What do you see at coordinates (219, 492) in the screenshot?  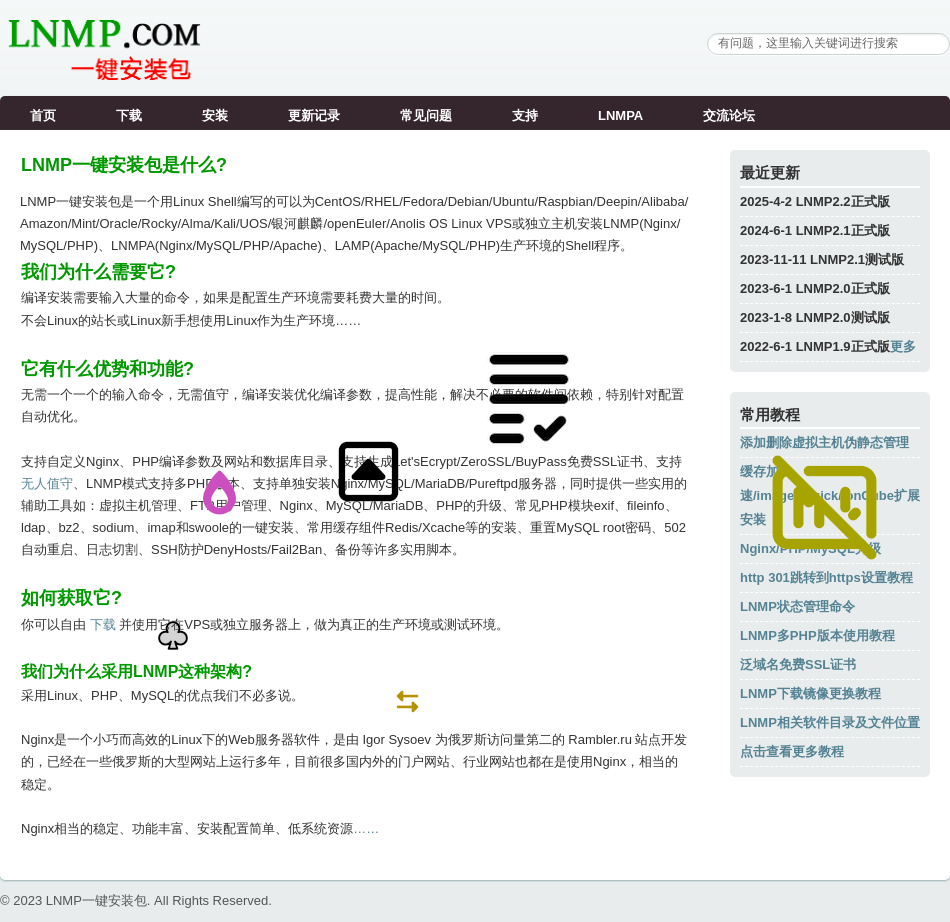 I see `indicates trending or hot content` at bounding box center [219, 492].